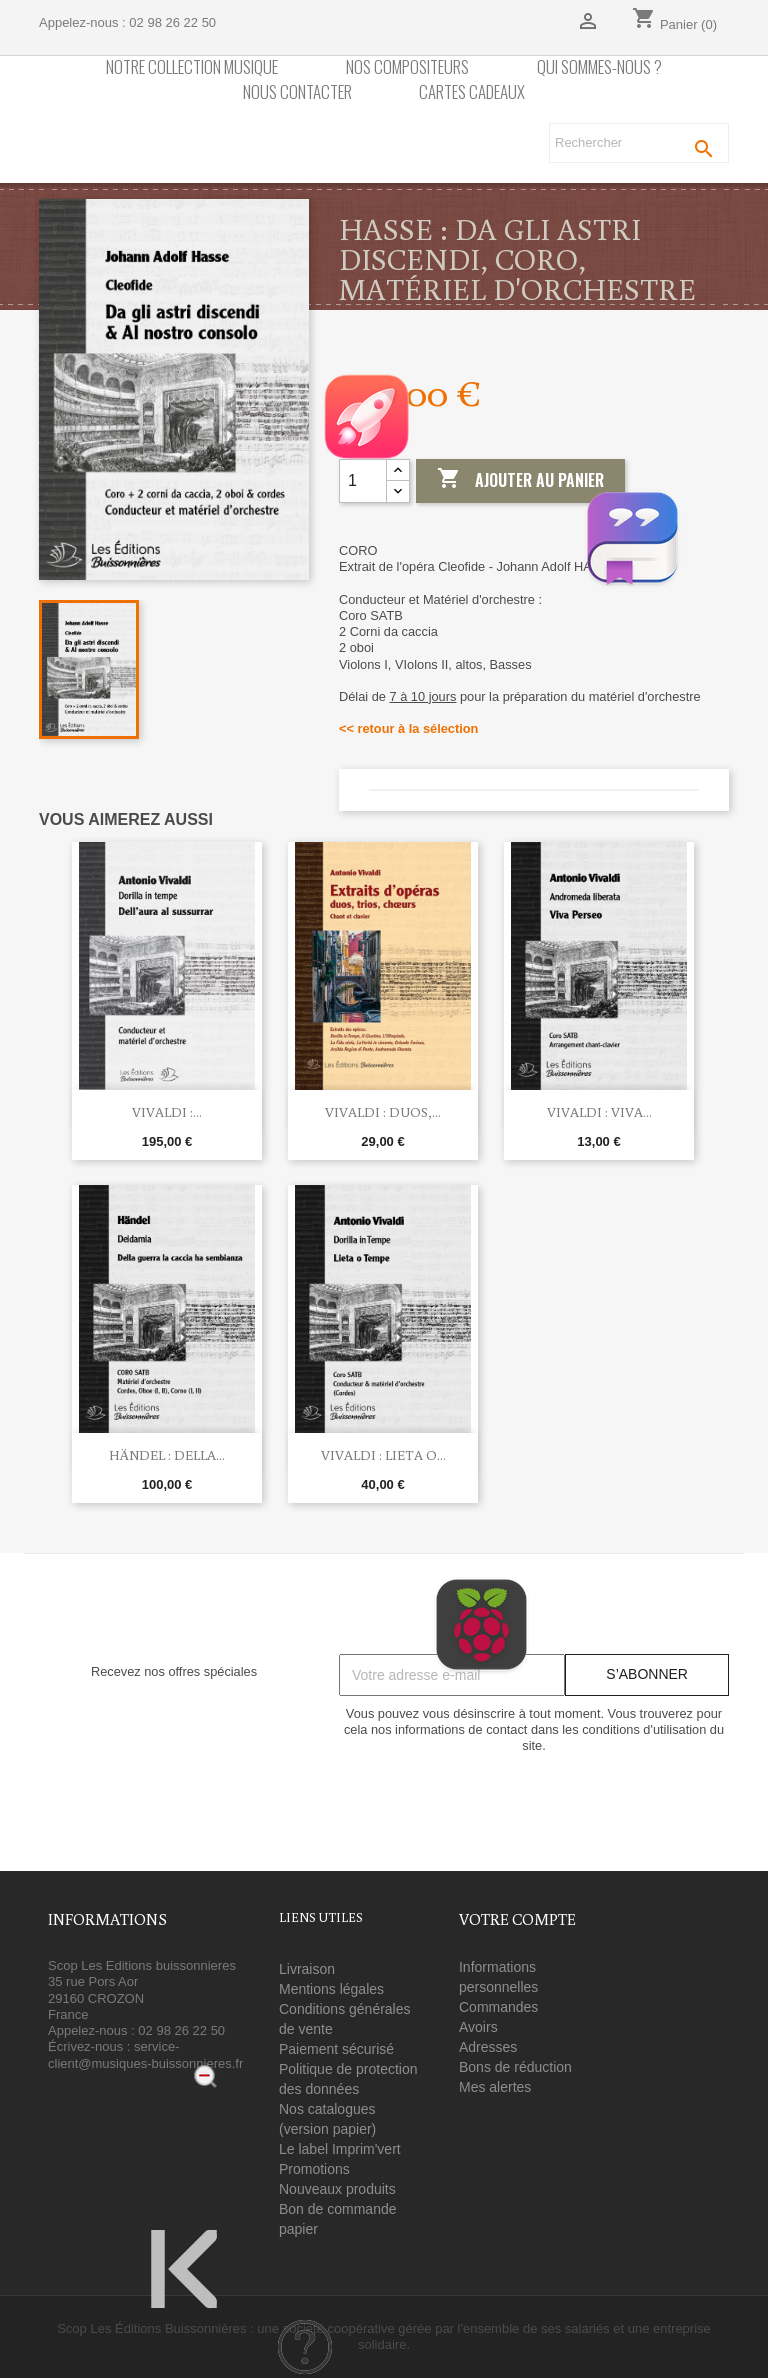  I want to click on access help or support documentation, so click(305, 2347).